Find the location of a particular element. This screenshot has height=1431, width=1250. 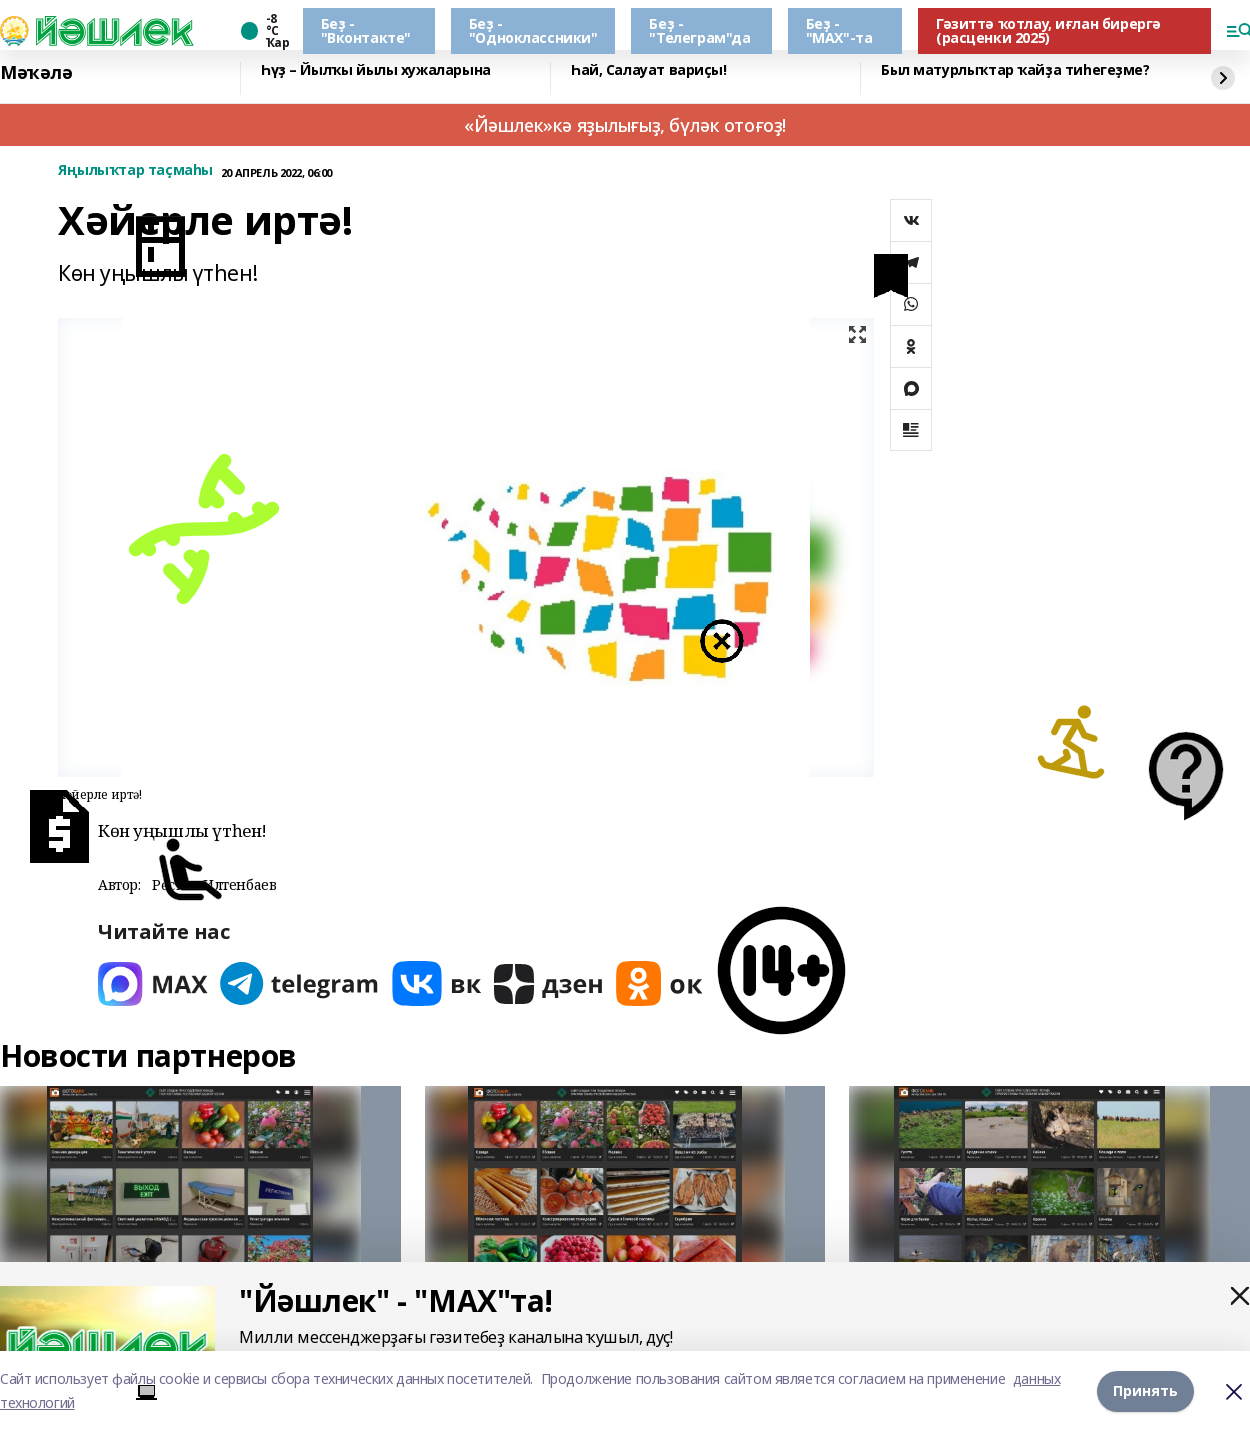

close or dismiss a dialog is located at coordinates (722, 641).